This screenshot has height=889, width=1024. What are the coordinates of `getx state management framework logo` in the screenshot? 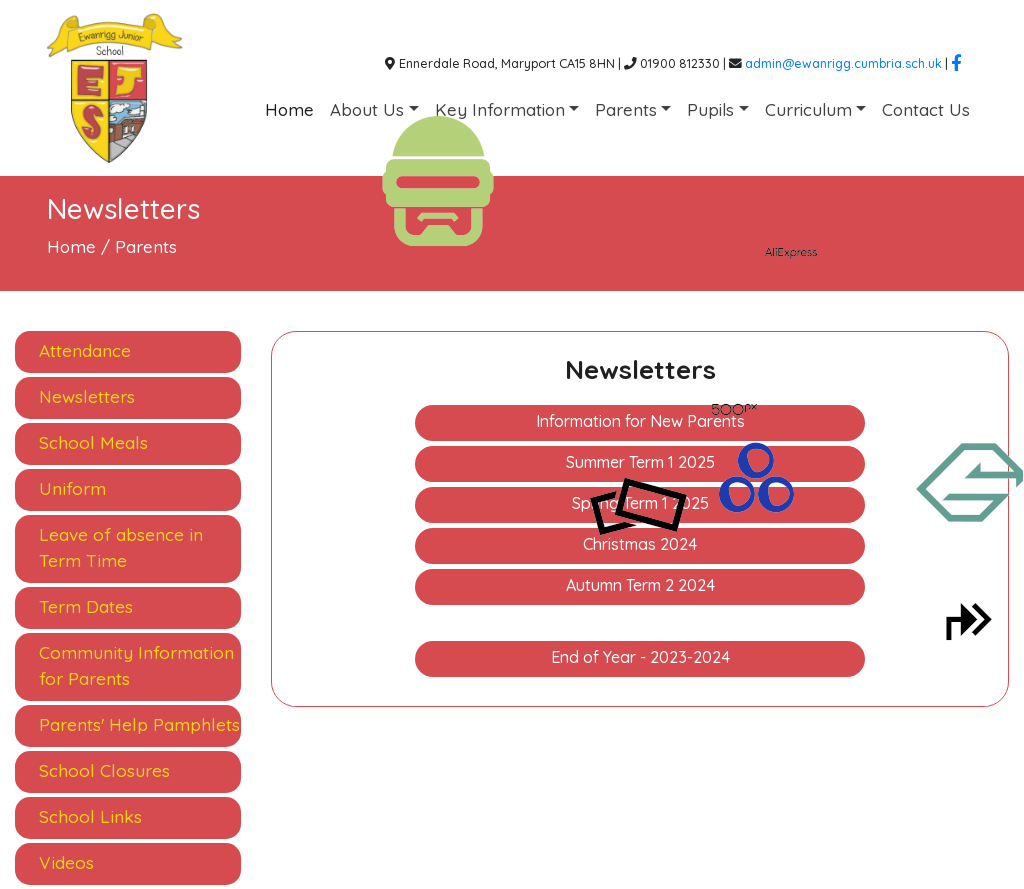 It's located at (756, 477).